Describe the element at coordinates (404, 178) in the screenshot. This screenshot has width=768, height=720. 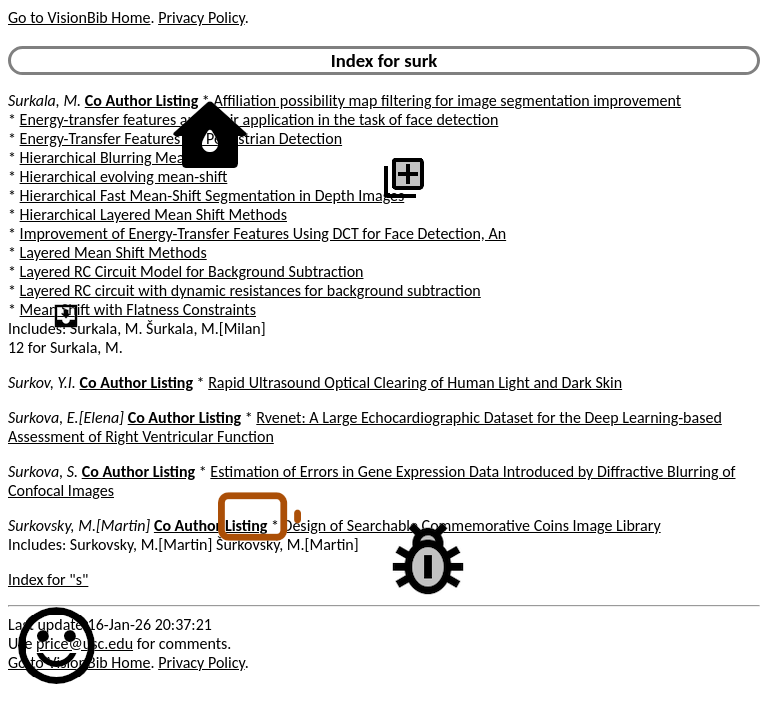
I see `add a new photo to your collection` at that location.